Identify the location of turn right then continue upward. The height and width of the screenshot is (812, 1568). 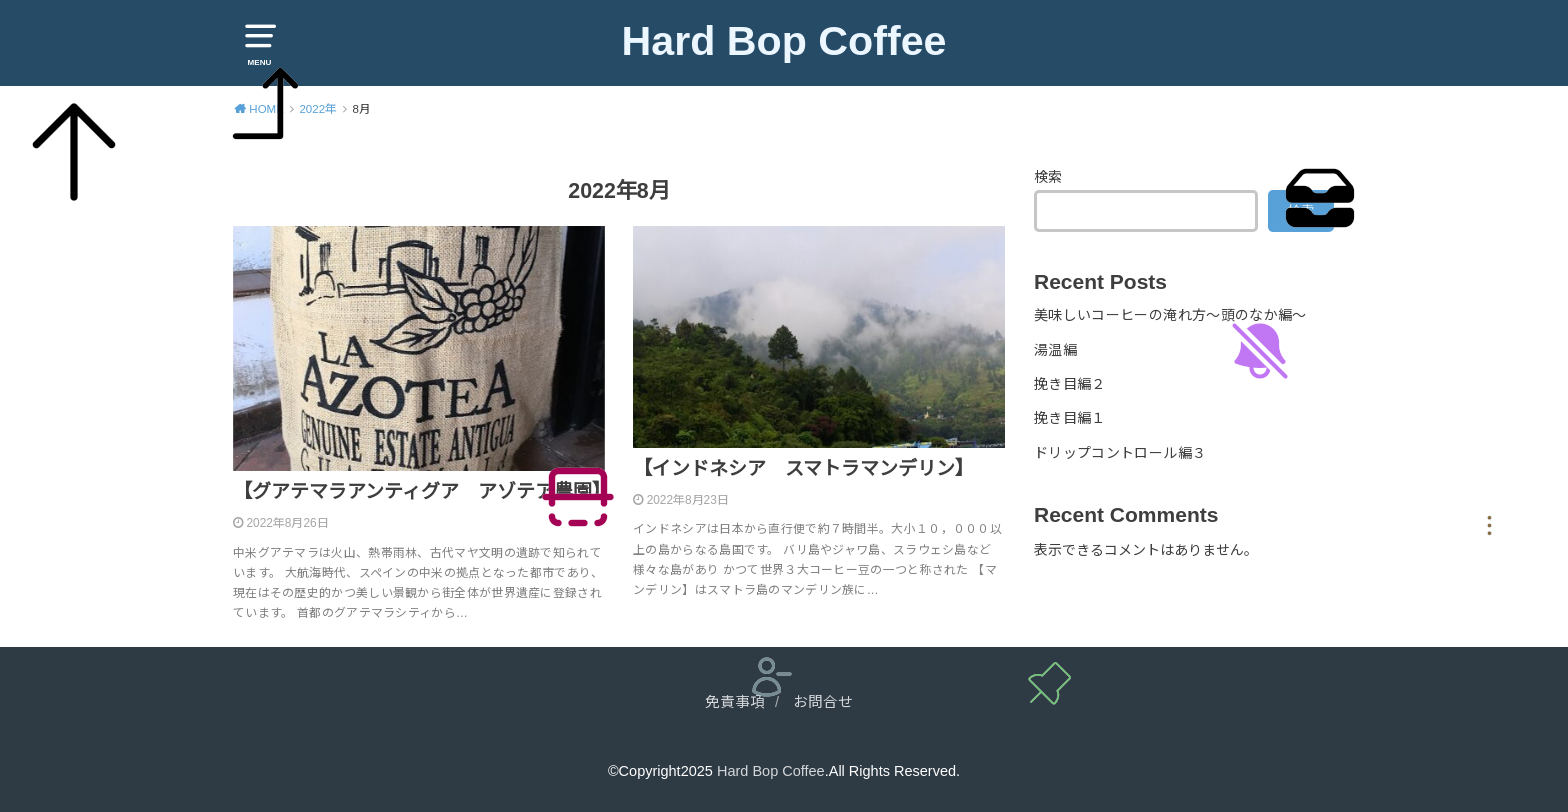
(265, 103).